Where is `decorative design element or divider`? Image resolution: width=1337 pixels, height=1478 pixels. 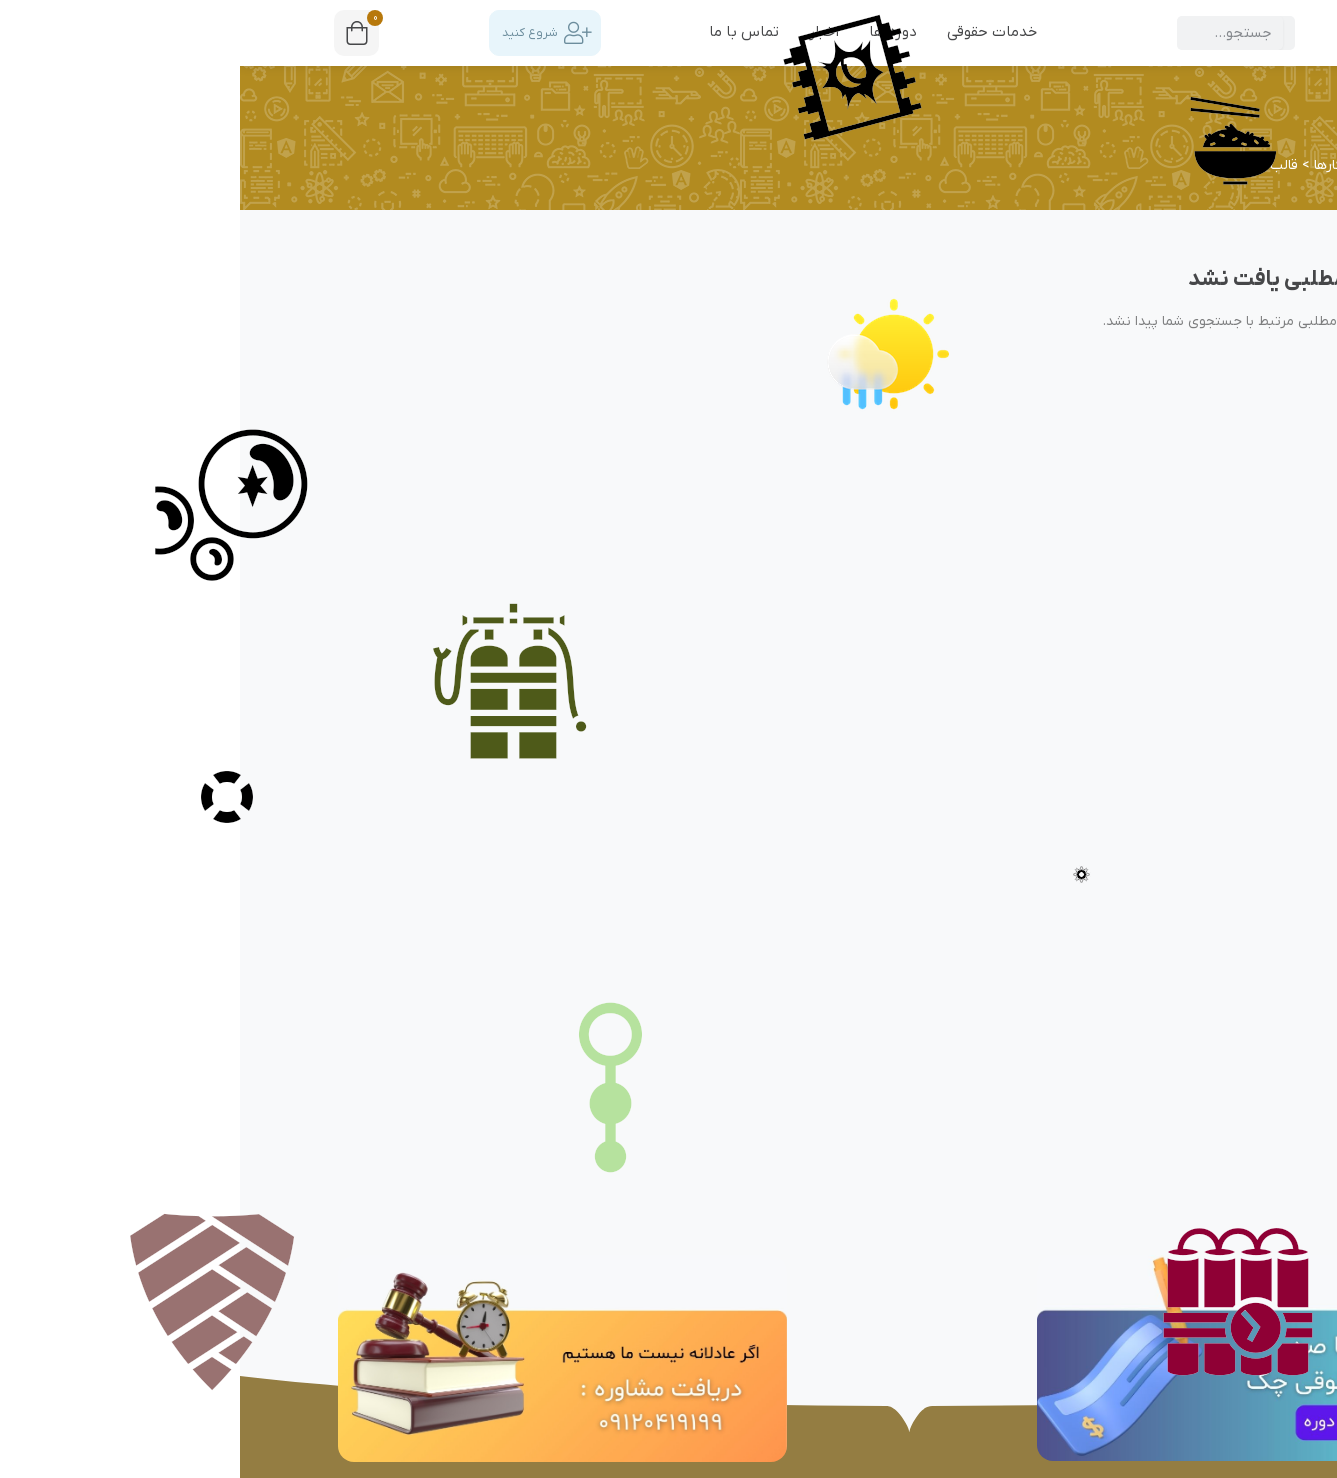 decorative design element or divider is located at coordinates (1081, 874).